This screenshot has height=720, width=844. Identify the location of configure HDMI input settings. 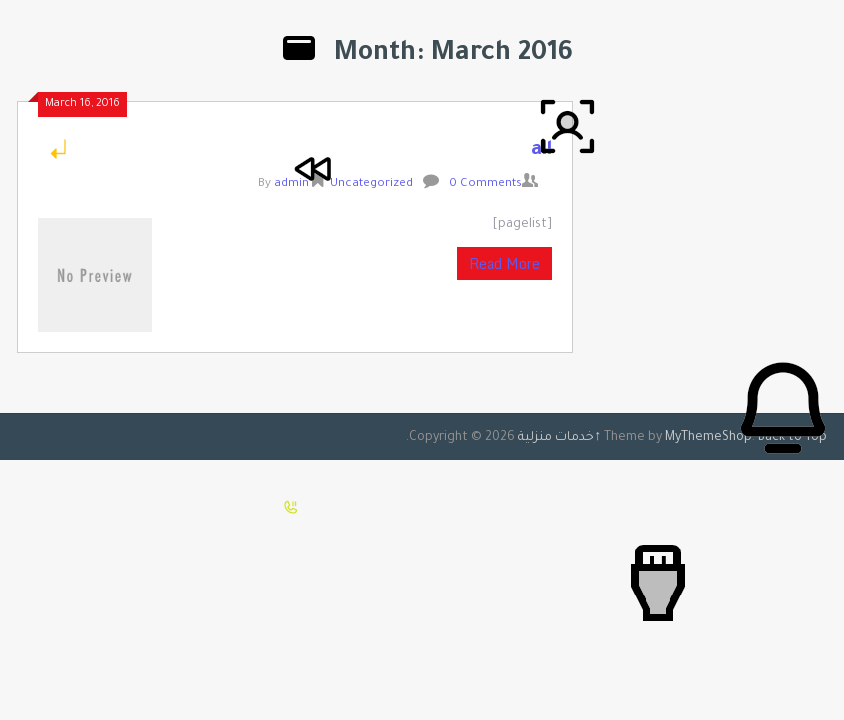
(658, 583).